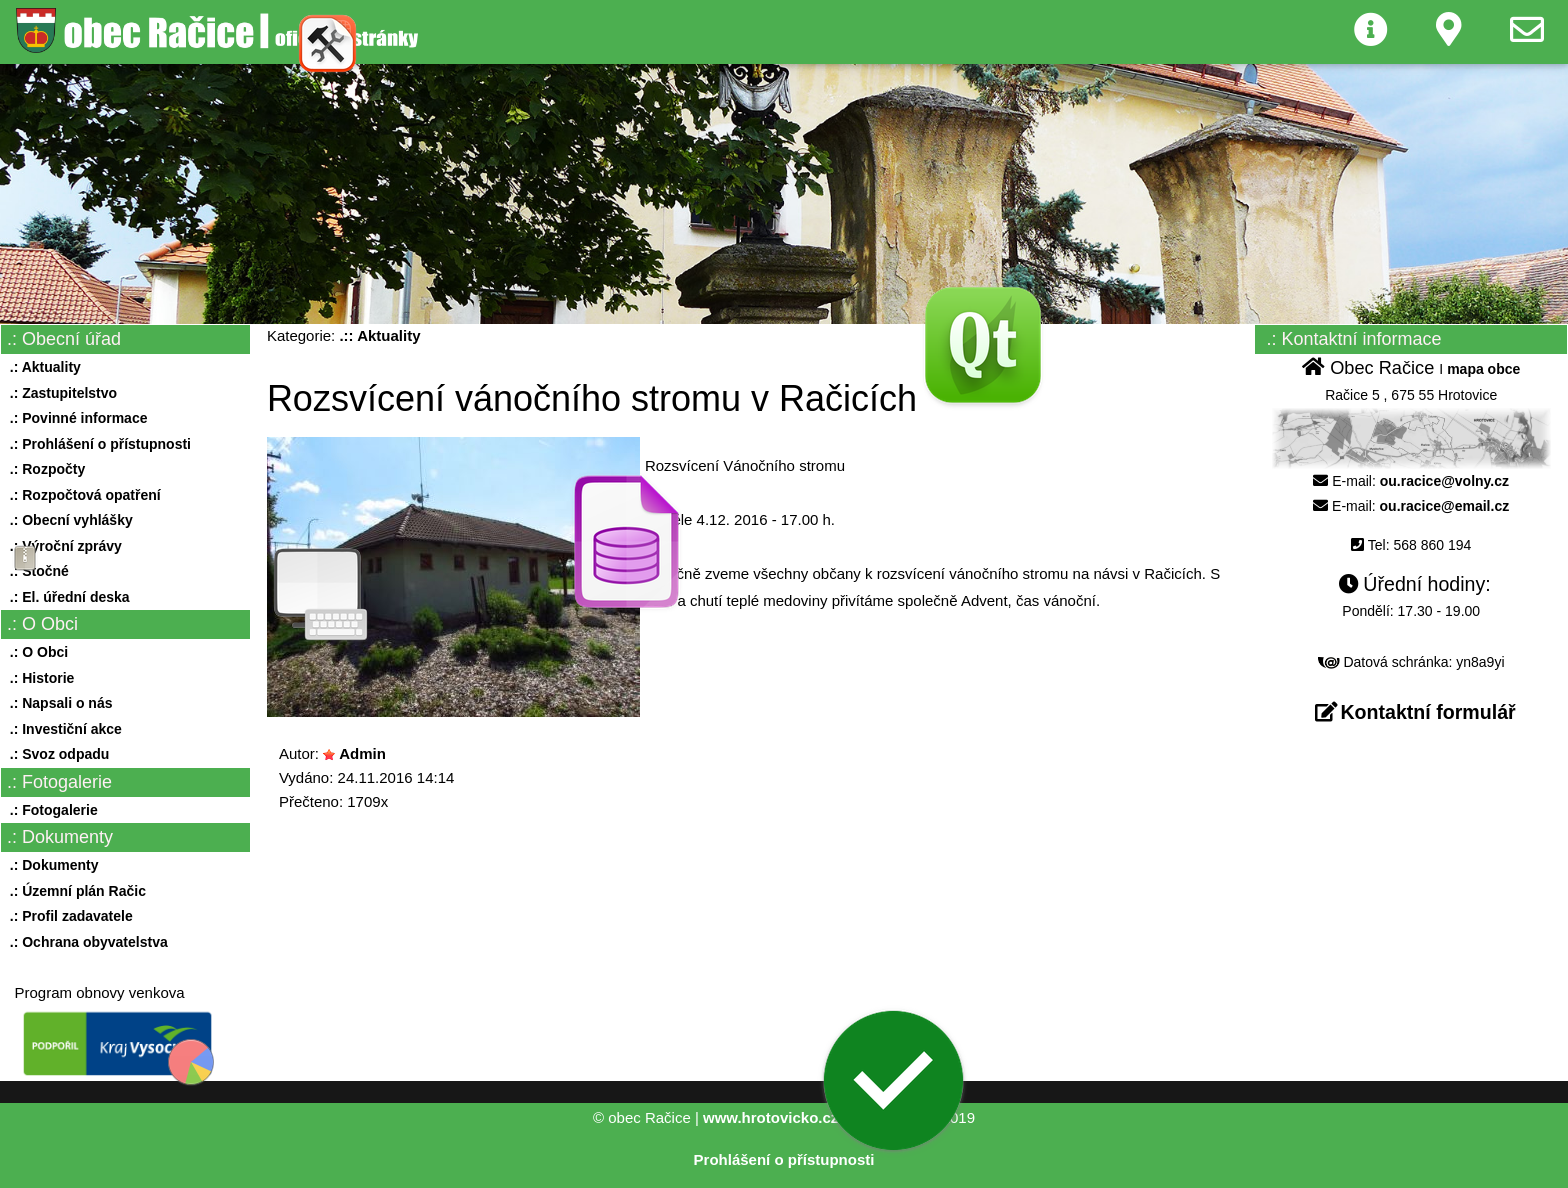  I want to click on open disk usage analyzer, so click(191, 1062).